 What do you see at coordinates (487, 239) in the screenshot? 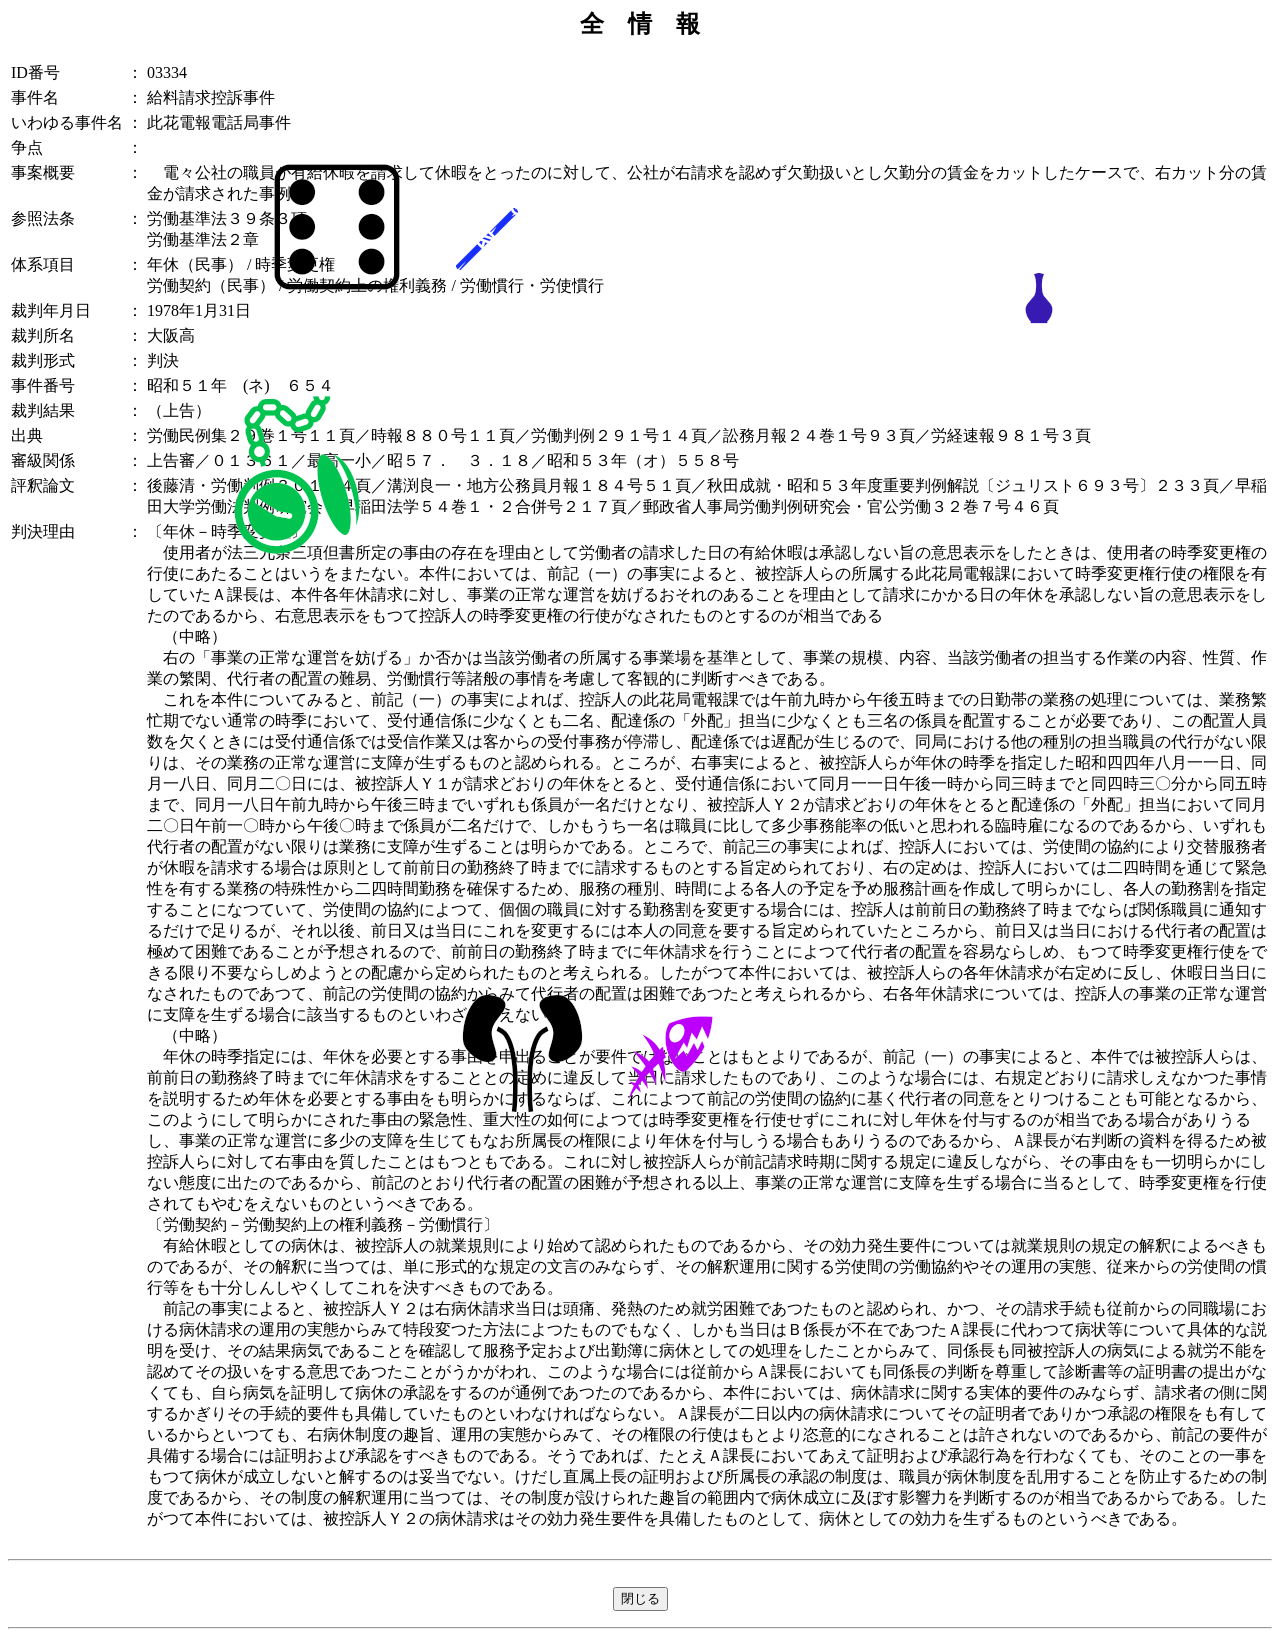
I see `select bo staff as your weapon` at bounding box center [487, 239].